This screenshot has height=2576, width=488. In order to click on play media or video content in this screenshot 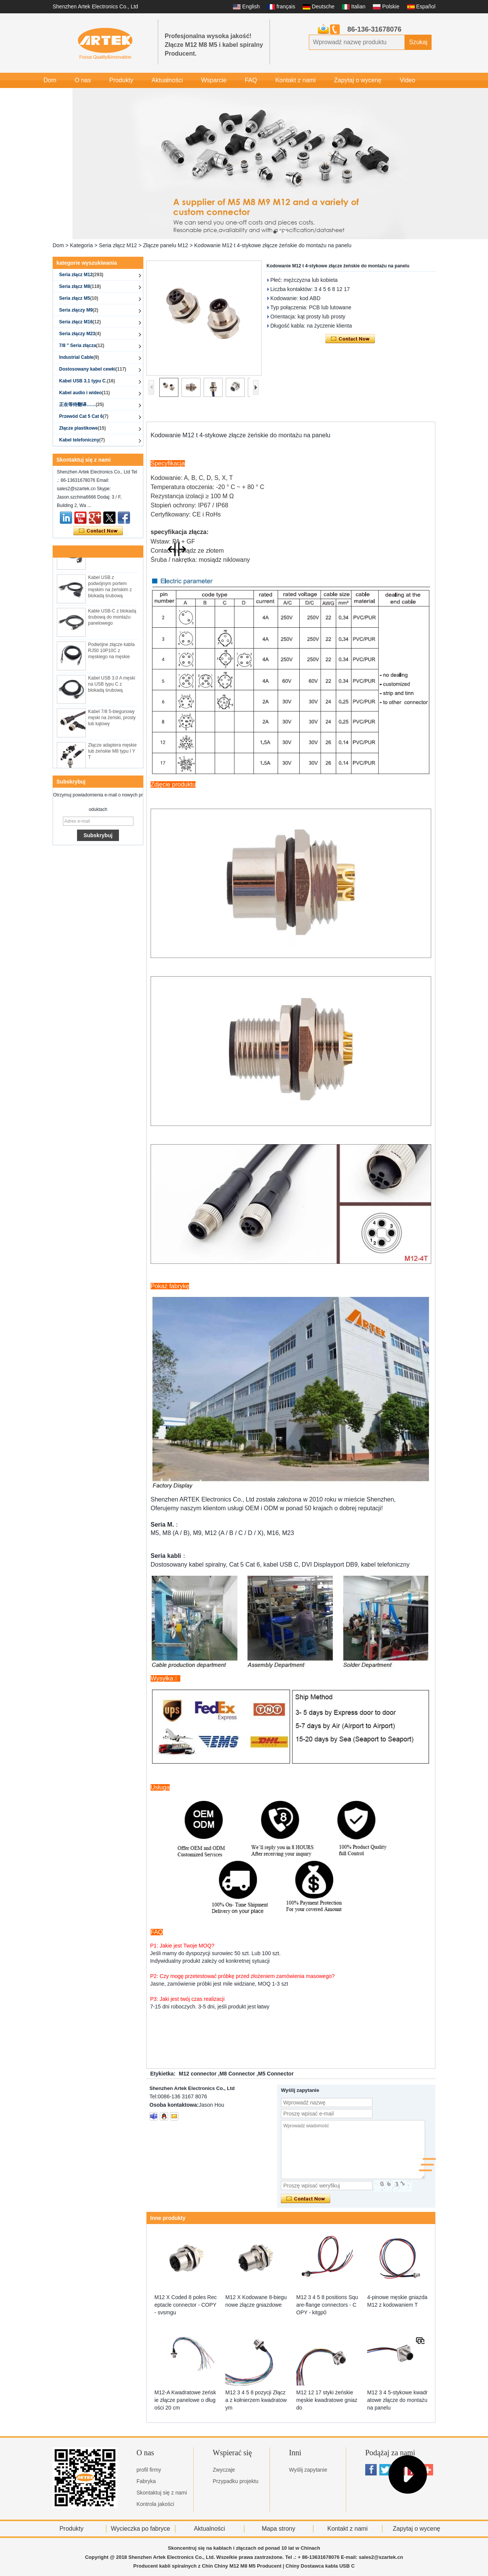, I will do `click(408, 2474)`.